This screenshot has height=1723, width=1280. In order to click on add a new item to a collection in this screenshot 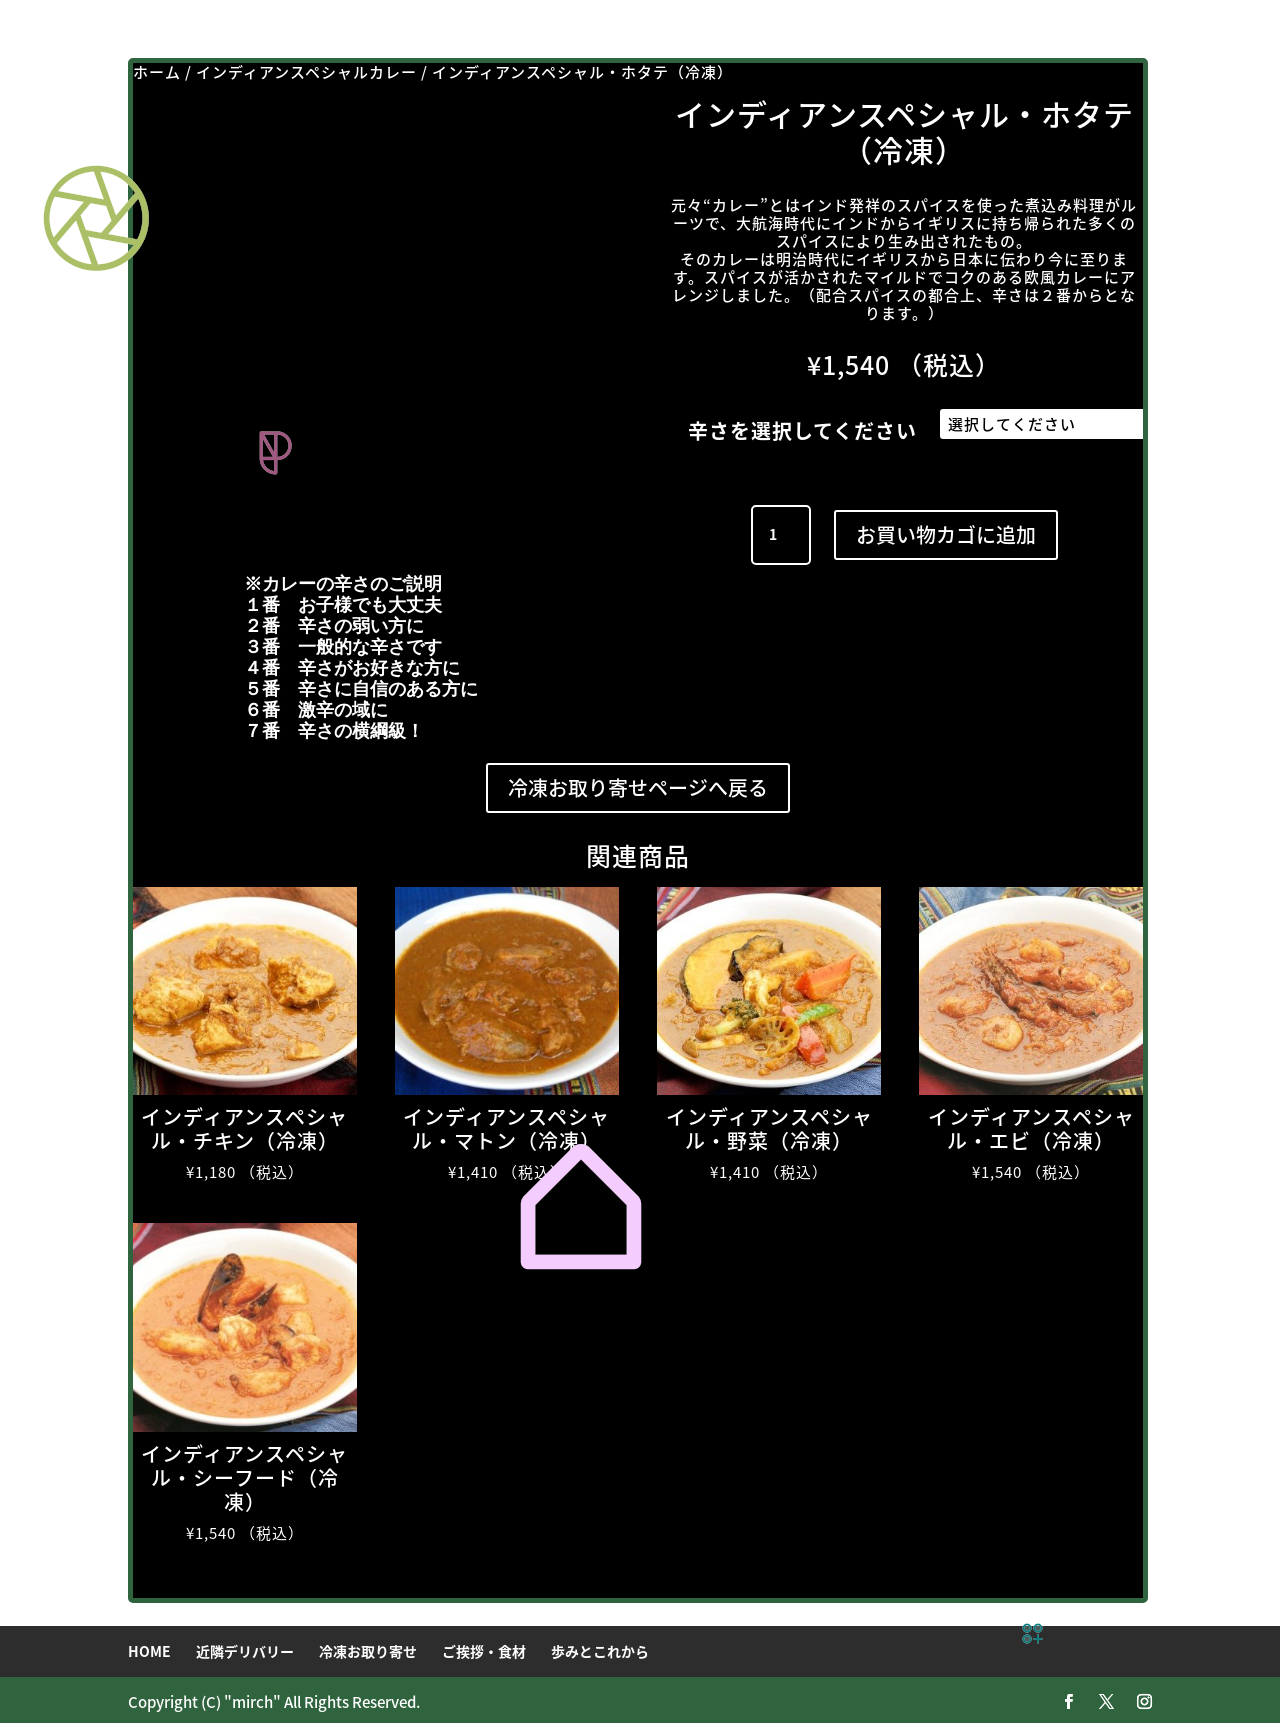, I will do `click(1032, 1633)`.